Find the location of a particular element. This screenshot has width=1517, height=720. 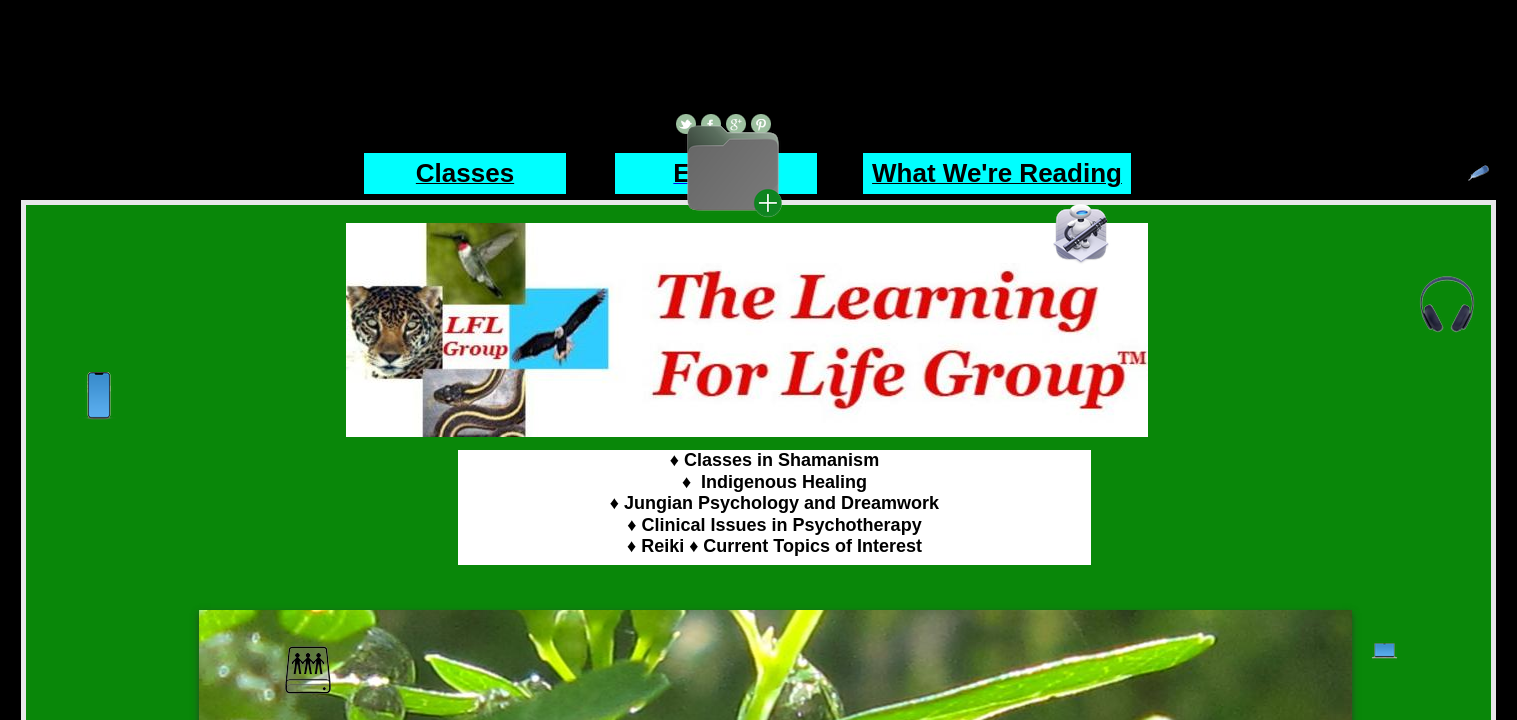

launch automator to create automated workflows is located at coordinates (1081, 234).